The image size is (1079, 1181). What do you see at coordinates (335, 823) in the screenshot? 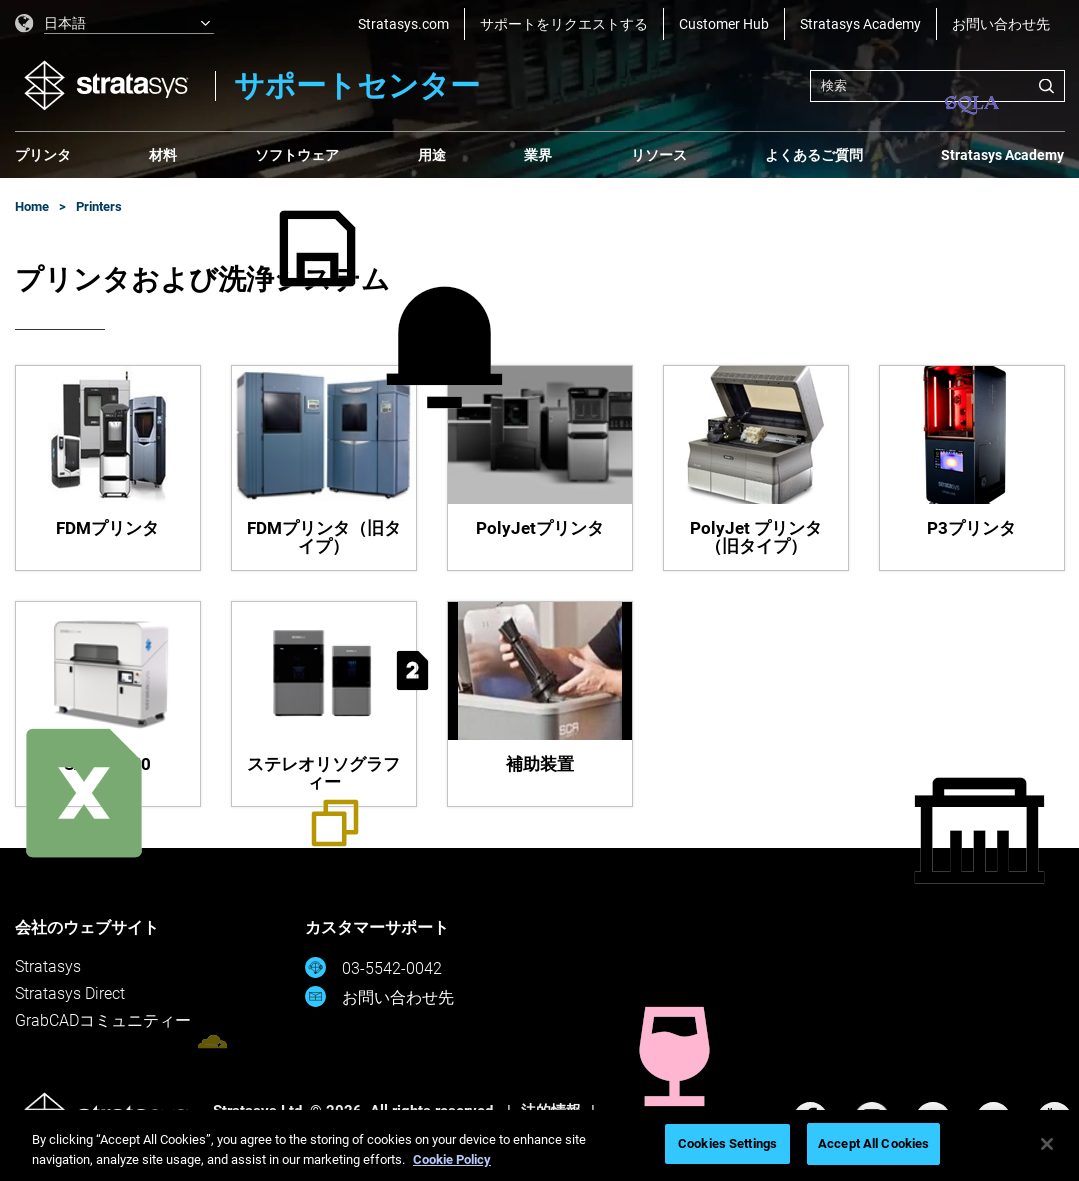
I see `view multiple unchecked items or tasks` at bounding box center [335, 823].